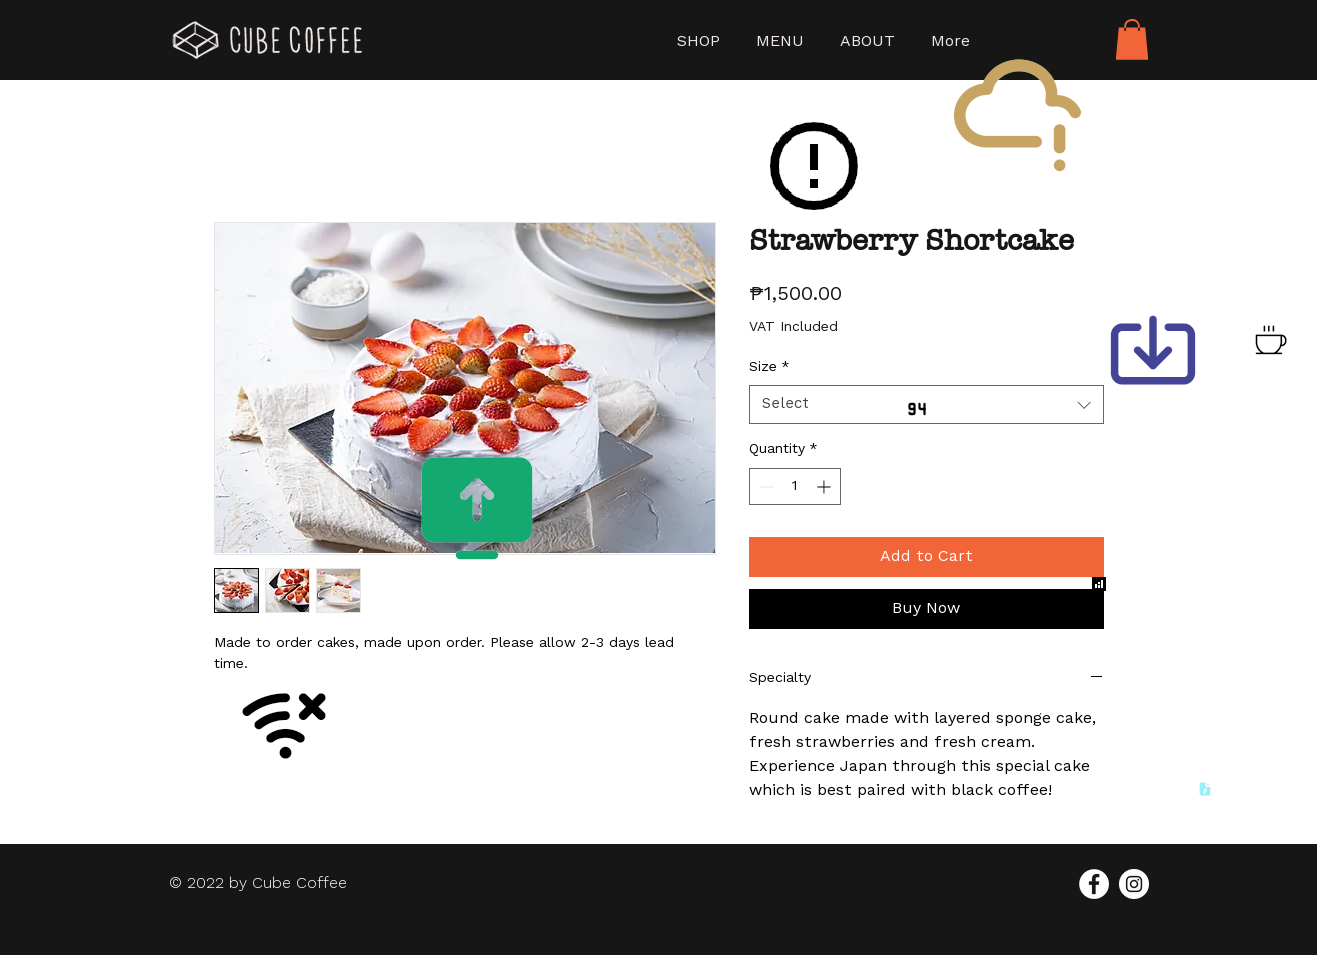 The height and width of the screenshot is (955, 1317). What do you see at coordinates (917, 409) in the screenshot?
I see `indicates item number 94 in a list or sequence` at bounding box center [917, 409].